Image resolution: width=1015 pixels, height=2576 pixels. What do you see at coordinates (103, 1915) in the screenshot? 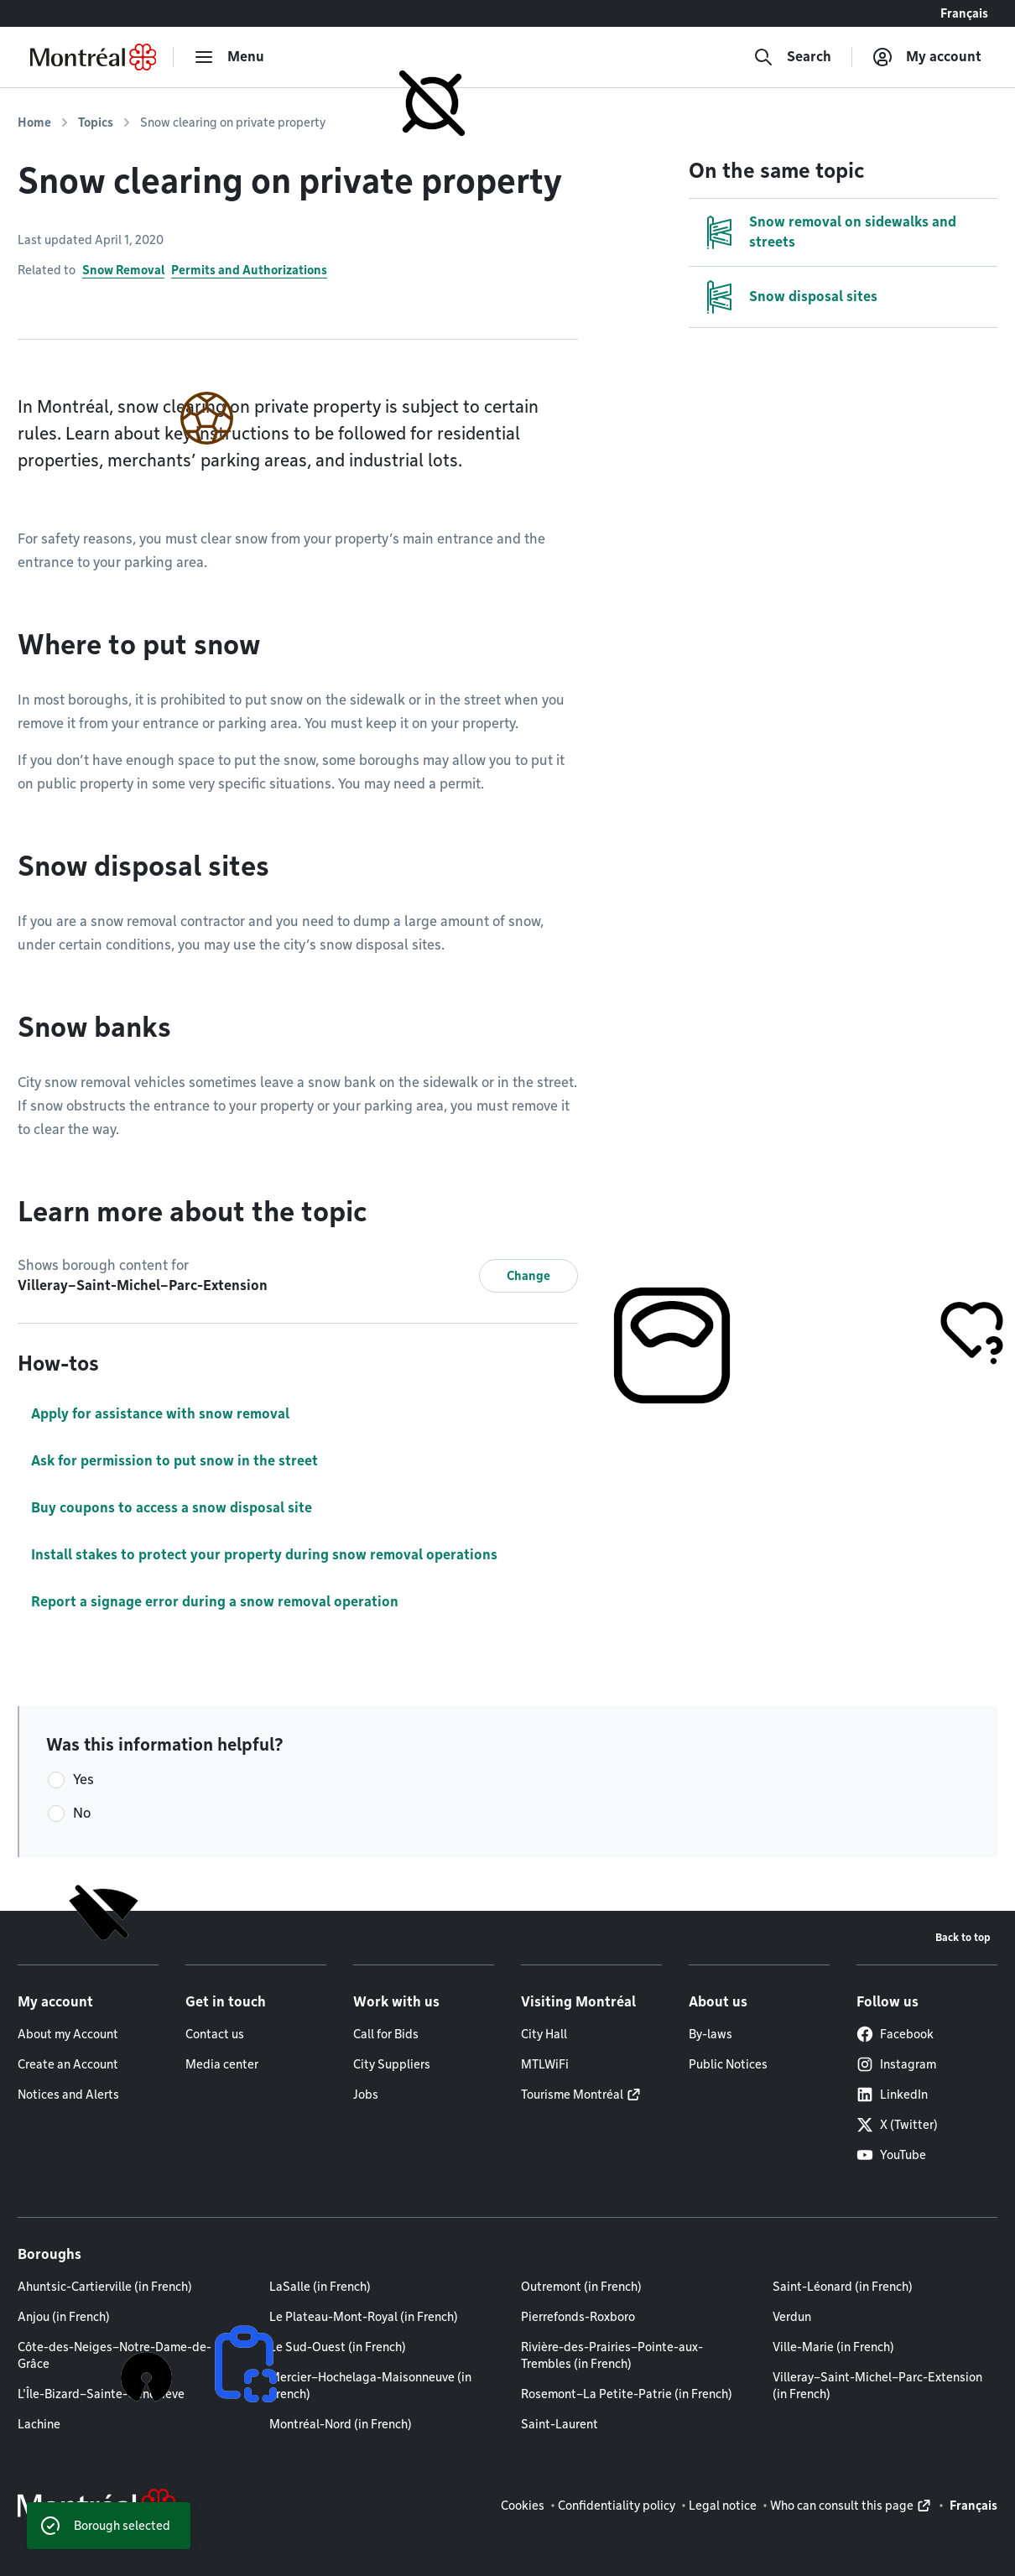
I see `indicates wifi is disconnected or unavailable` at bounding box center [103, 1915].